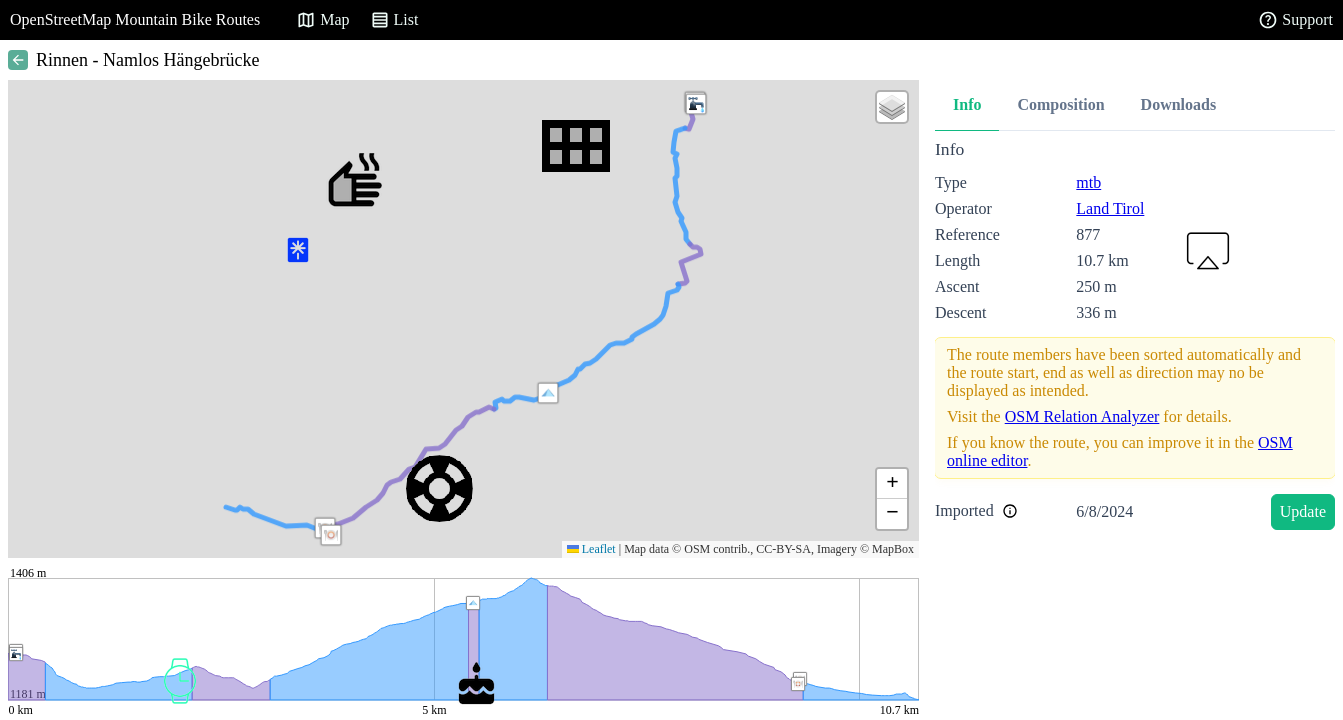  I want to click on switch to grid view layout, so click(574, 148).